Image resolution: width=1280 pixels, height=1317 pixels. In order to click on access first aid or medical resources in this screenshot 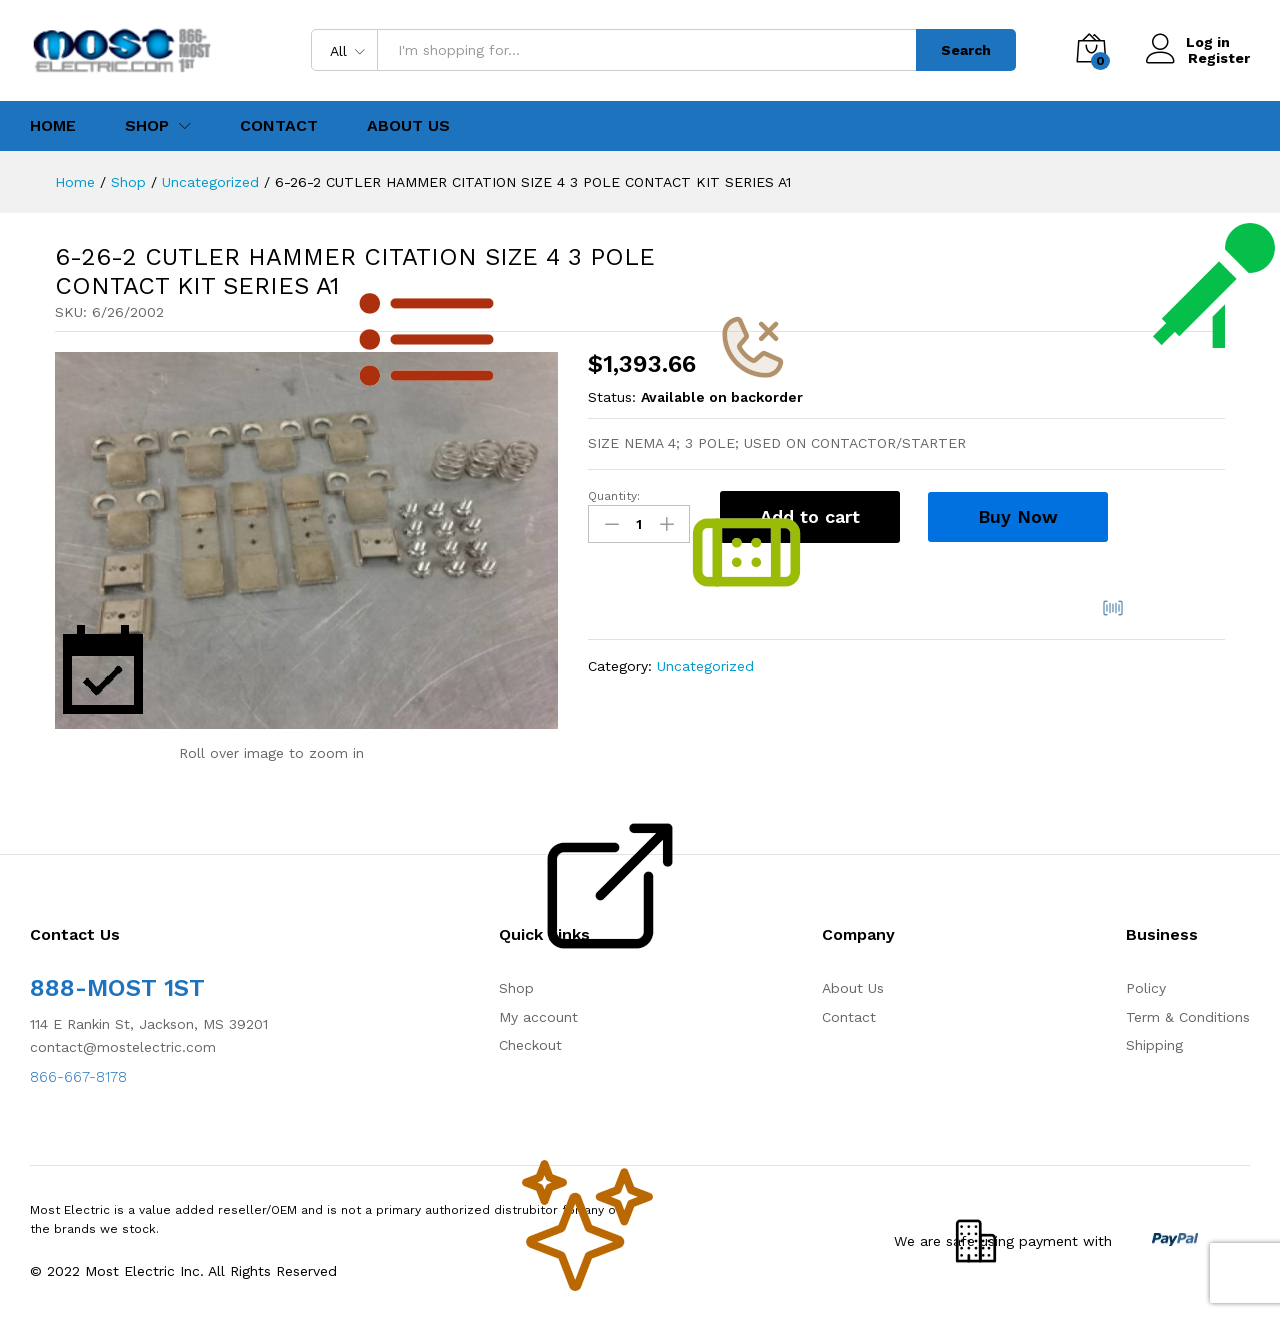, I will do `click(746, 552)`.